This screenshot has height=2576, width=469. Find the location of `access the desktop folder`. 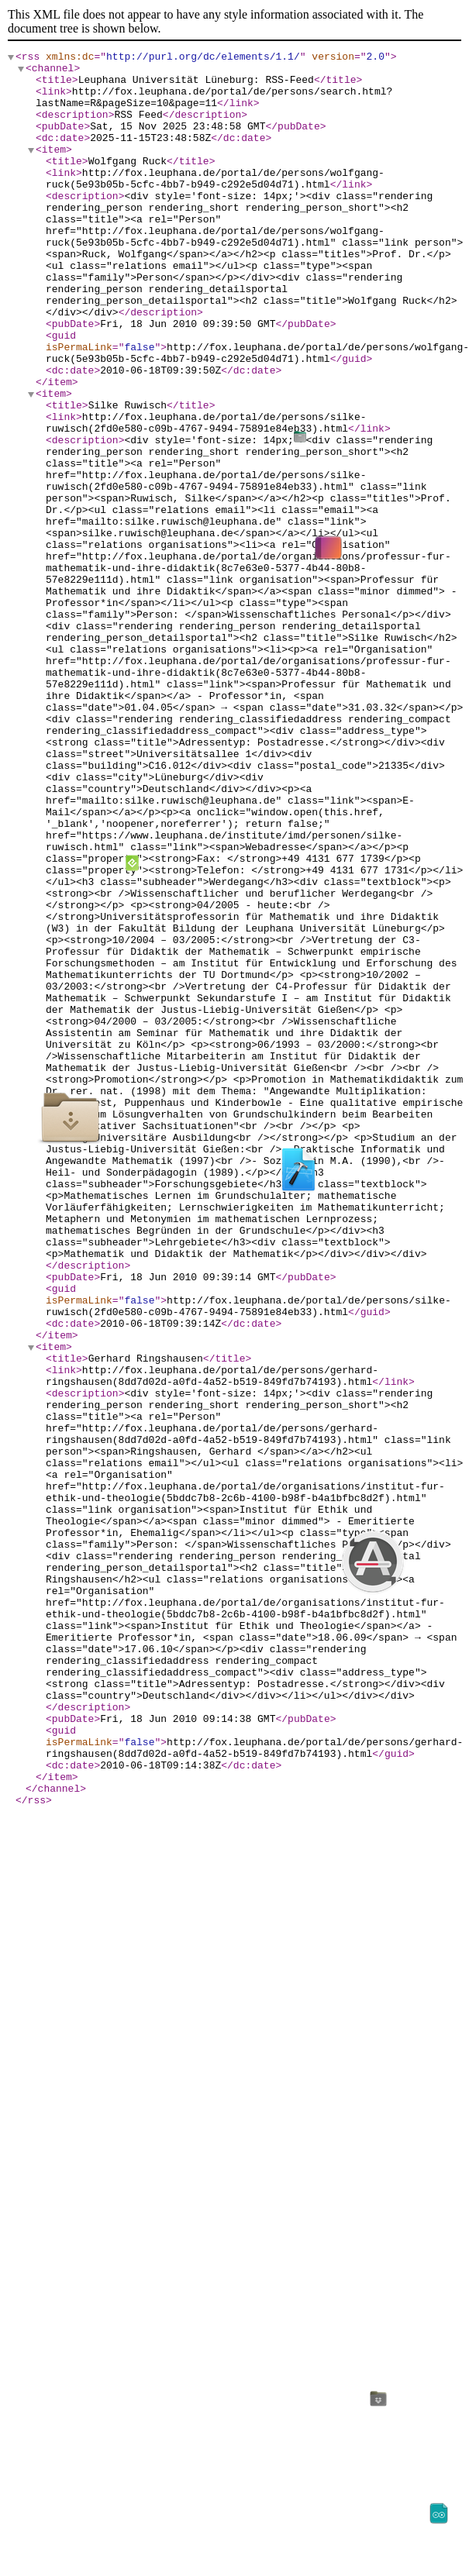

access the desktop folder is located at coordinates (328, 546).